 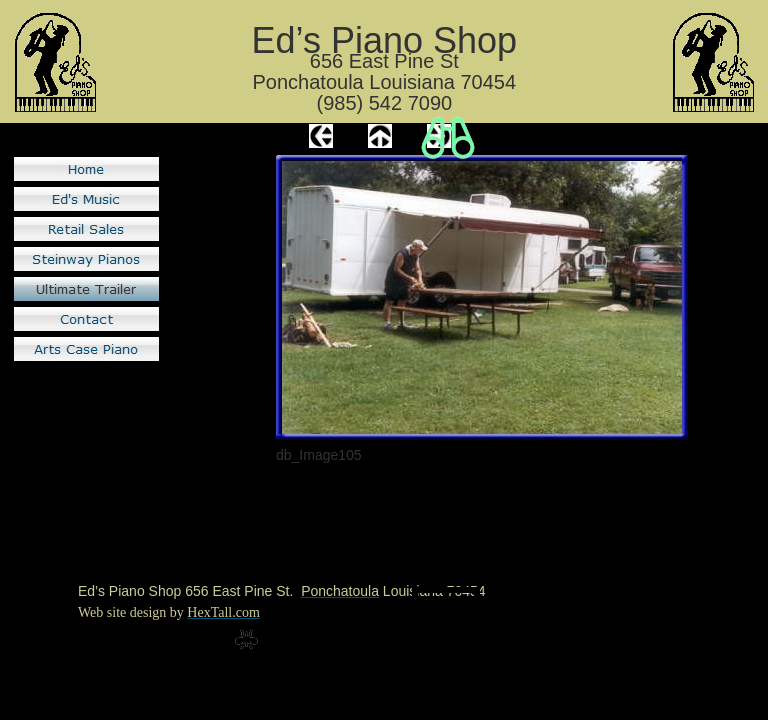 What do you see at coordinates (446, 615) in the screenshot?
I see `video player with caption or subtitle bar` at bounding box center [446, 615].